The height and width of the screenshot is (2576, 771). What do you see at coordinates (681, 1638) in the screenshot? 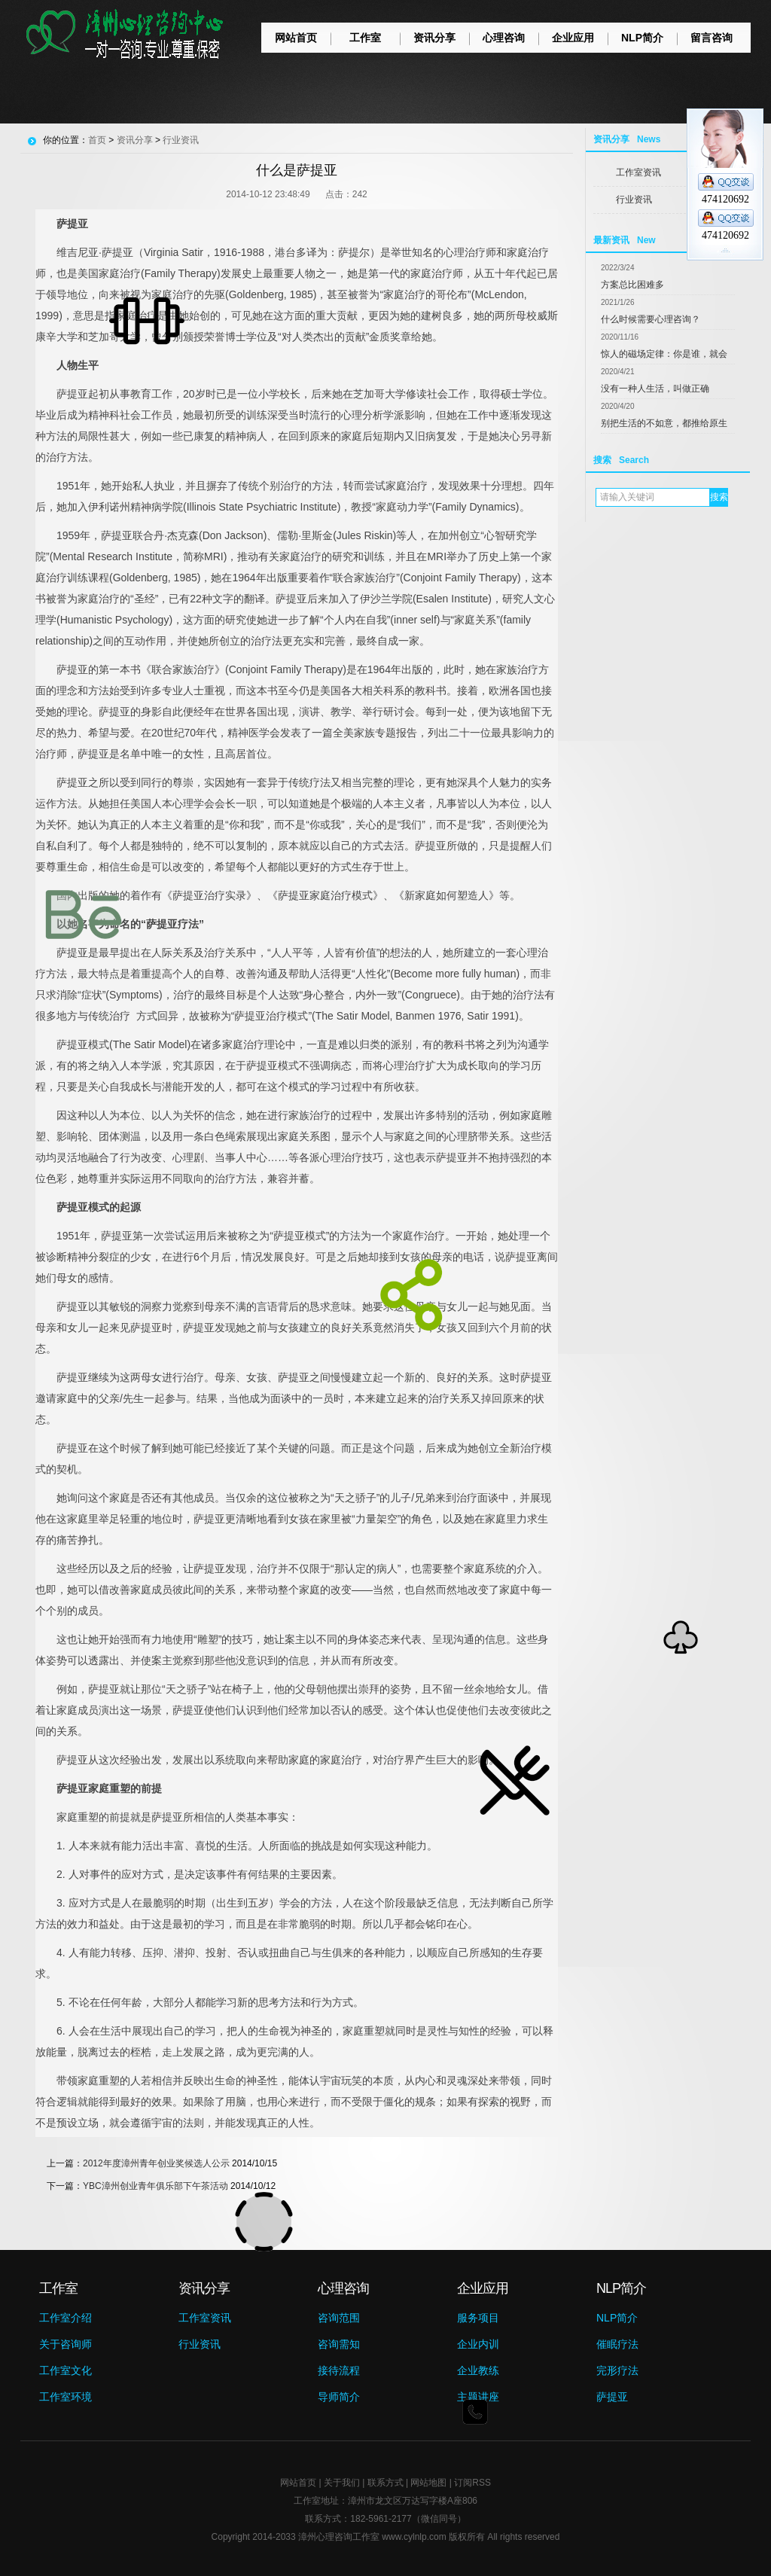
I see `represents the clubs suit in a card game` at bounding box center [681, 1638].